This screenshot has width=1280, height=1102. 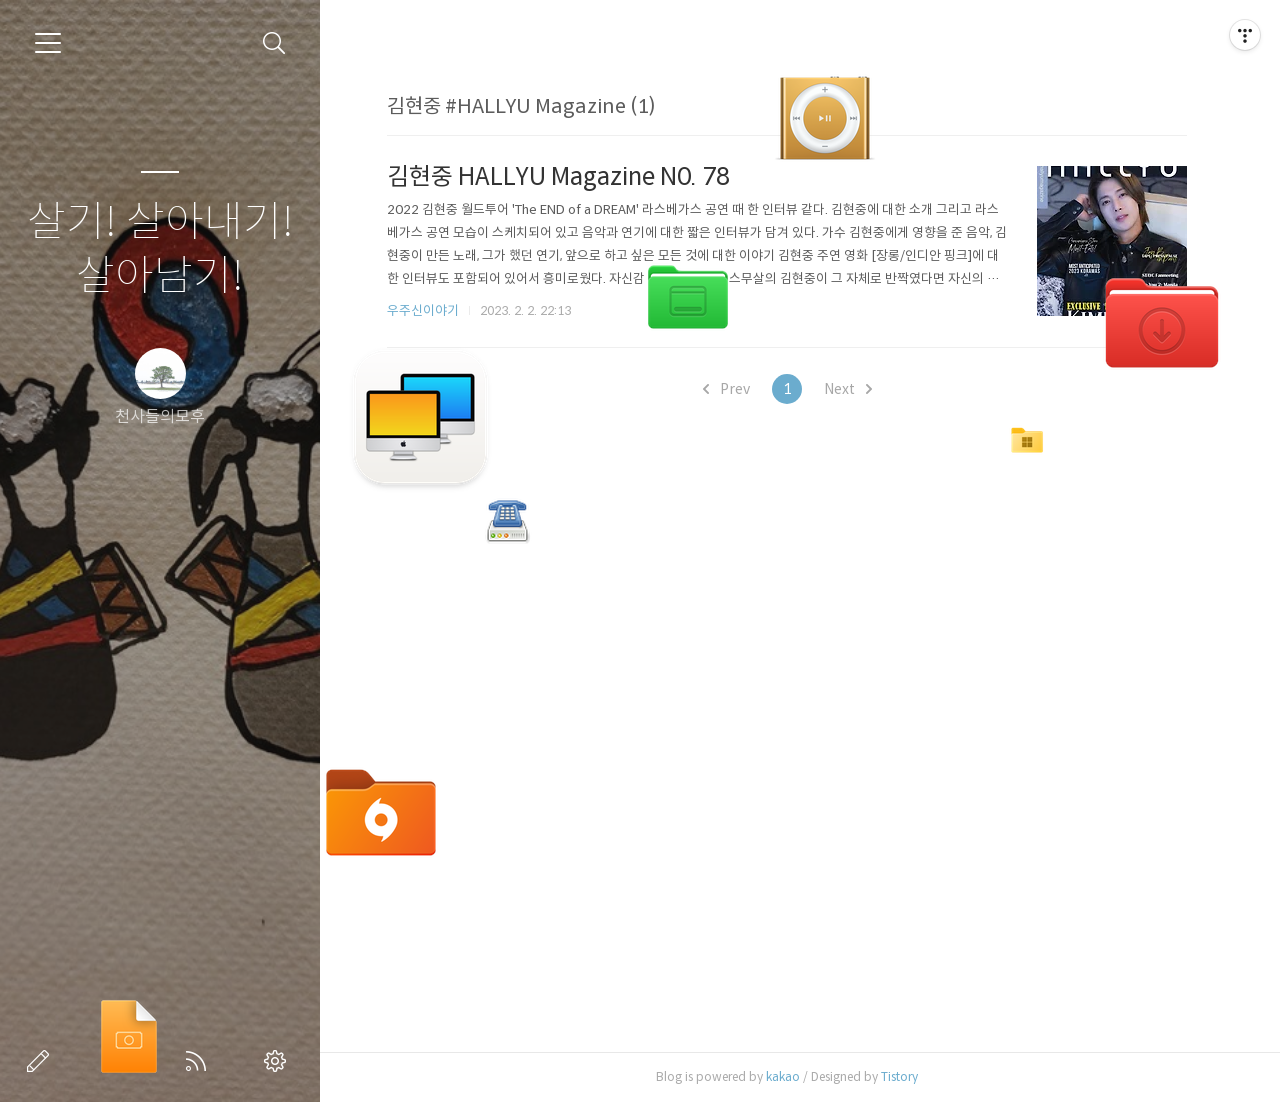 What do you see at coordinates (1027, 441) in the screenshot?
I see `open windows system folder` at bounding box center [1027, 441].